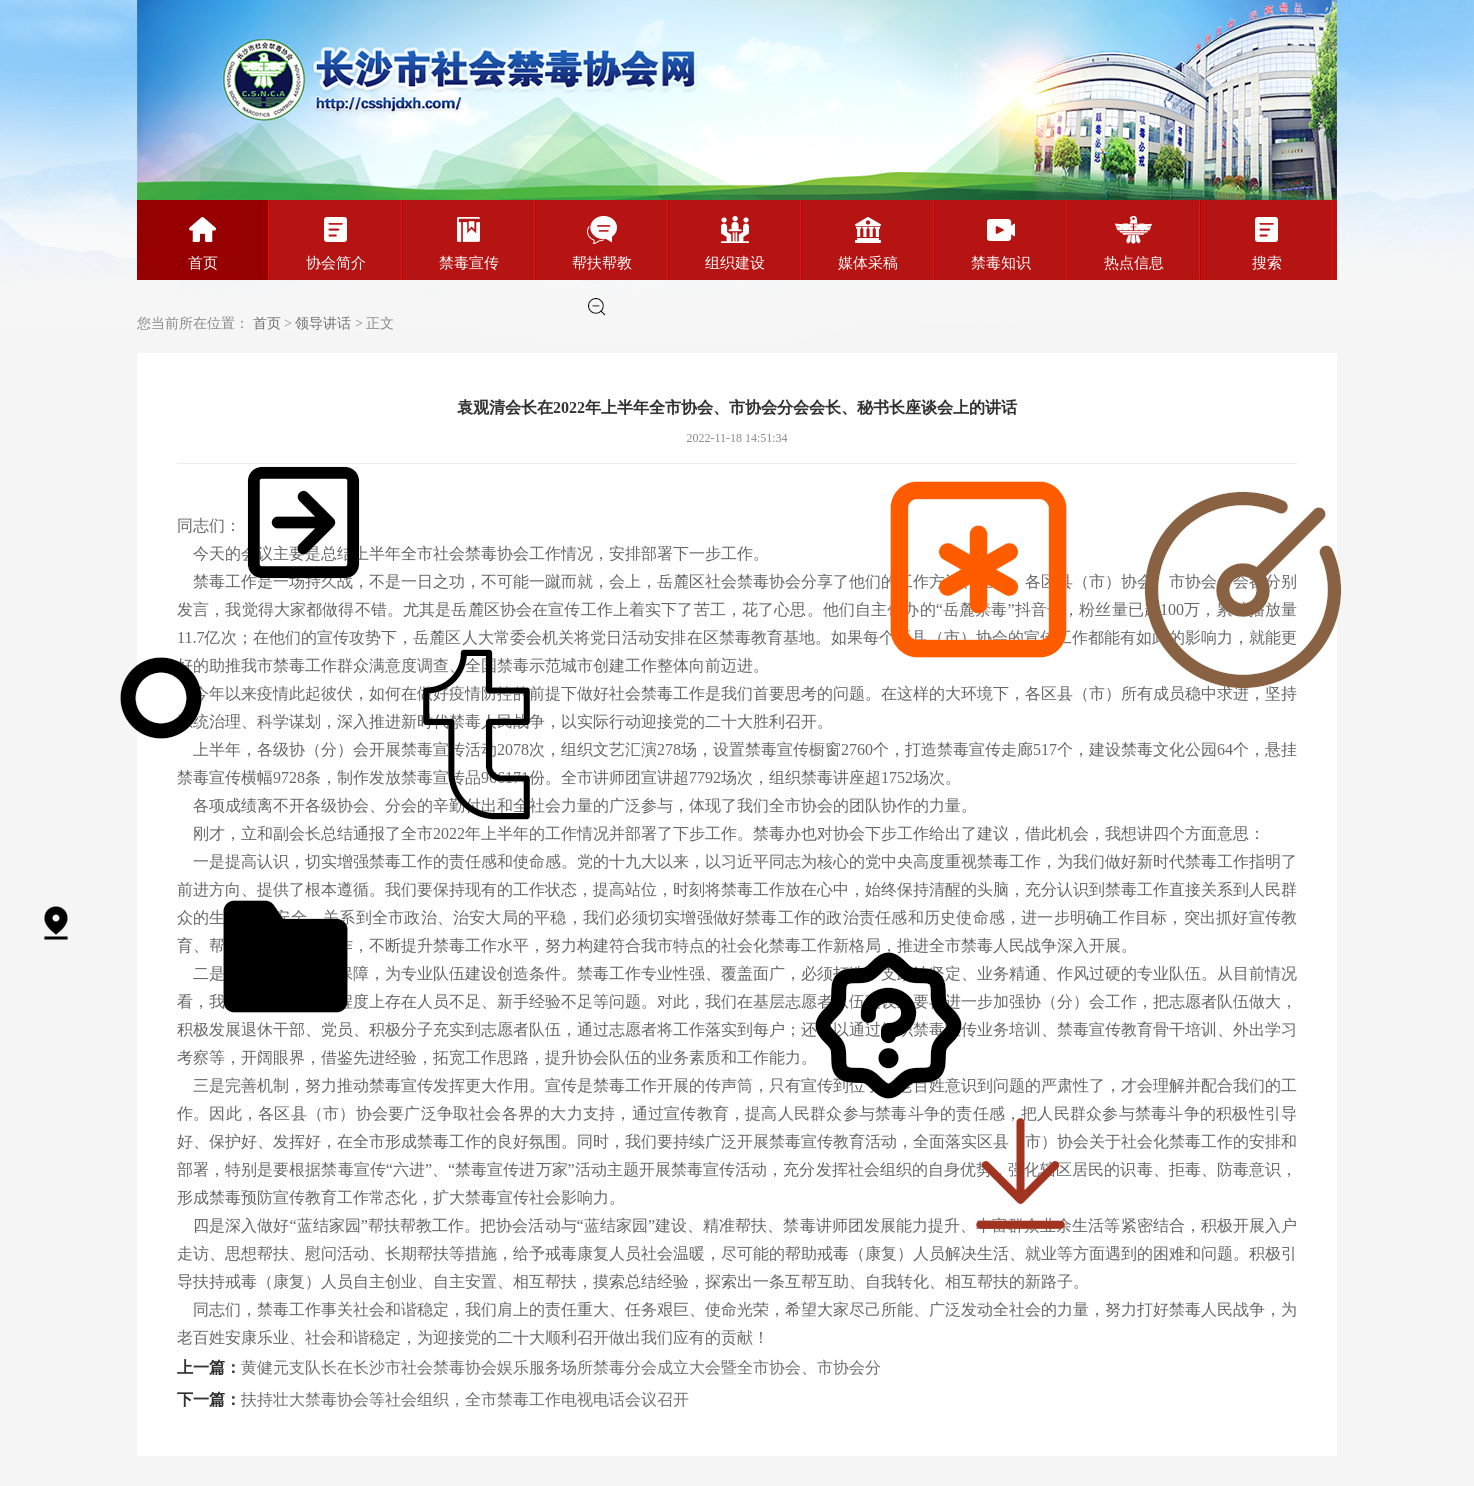  I want to click on access help or FAQ section, so click(888, 1025).